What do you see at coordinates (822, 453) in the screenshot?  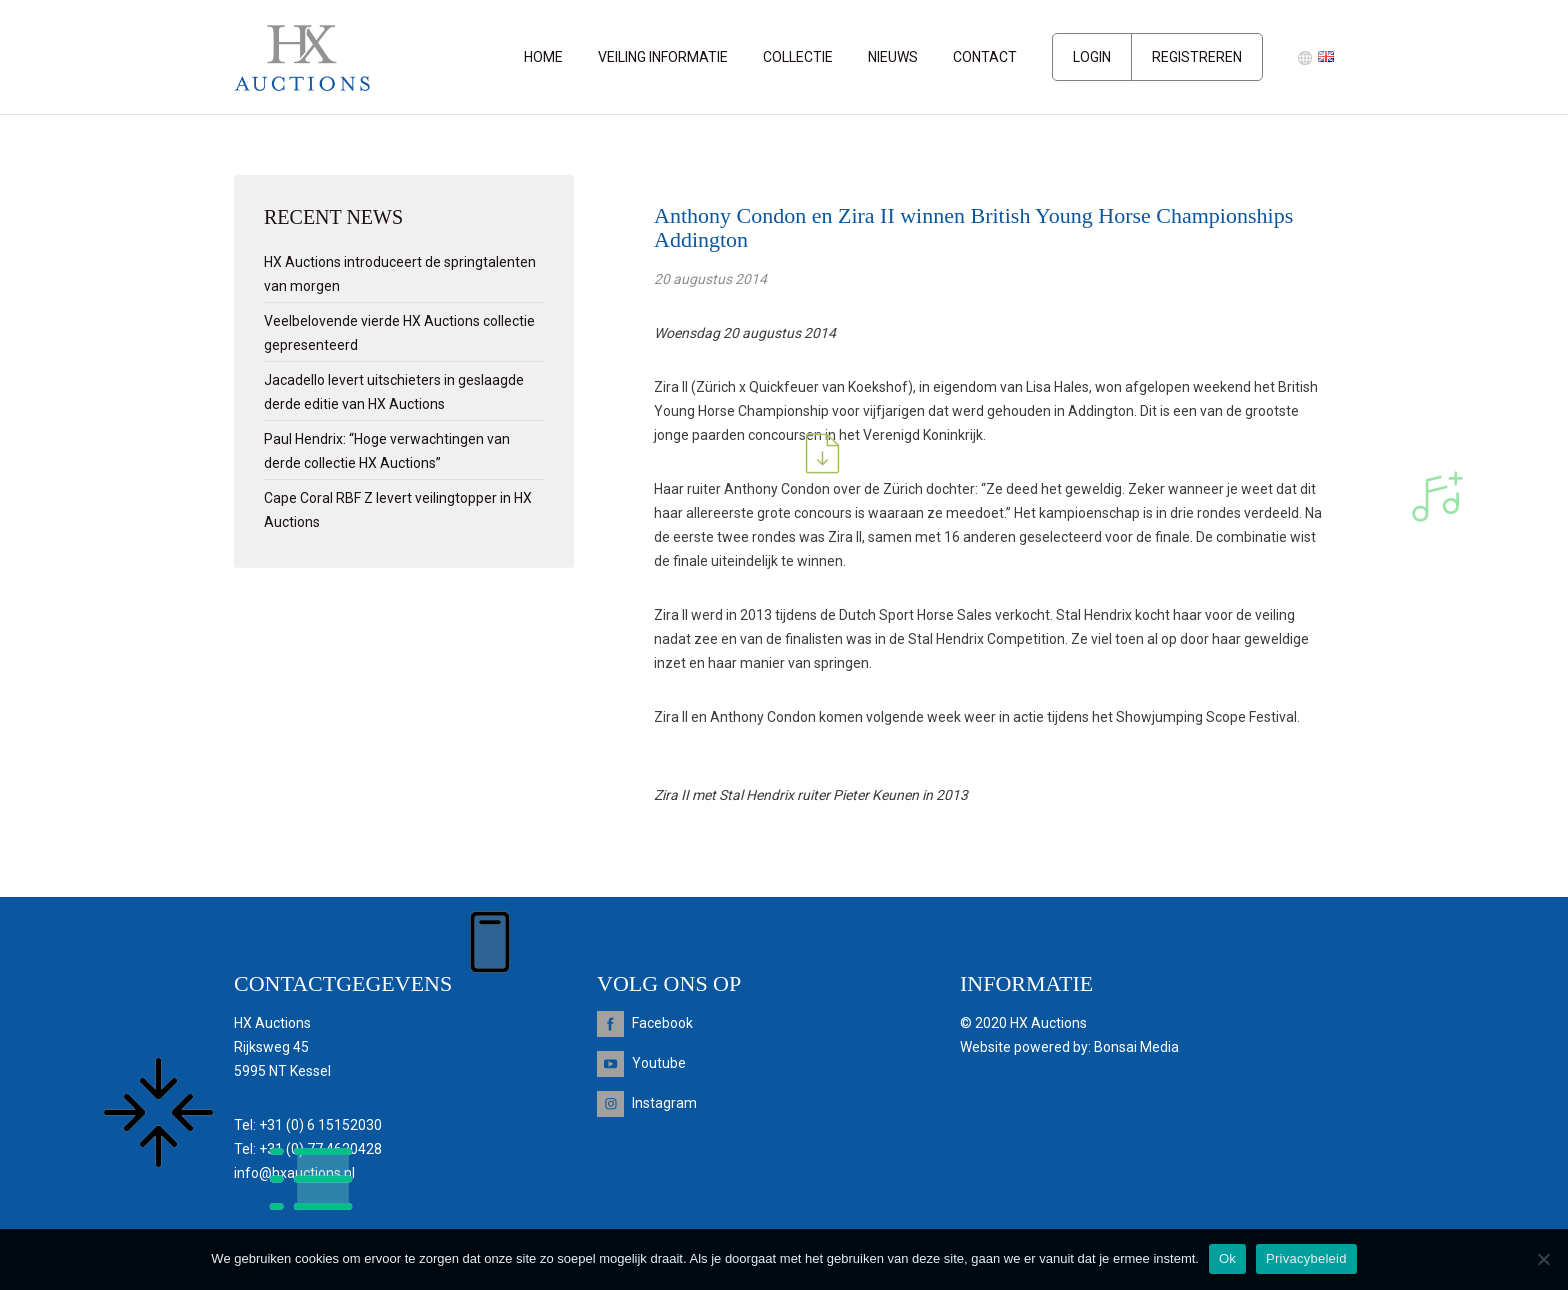 I see `download a file` at bounding box center [822, 453].